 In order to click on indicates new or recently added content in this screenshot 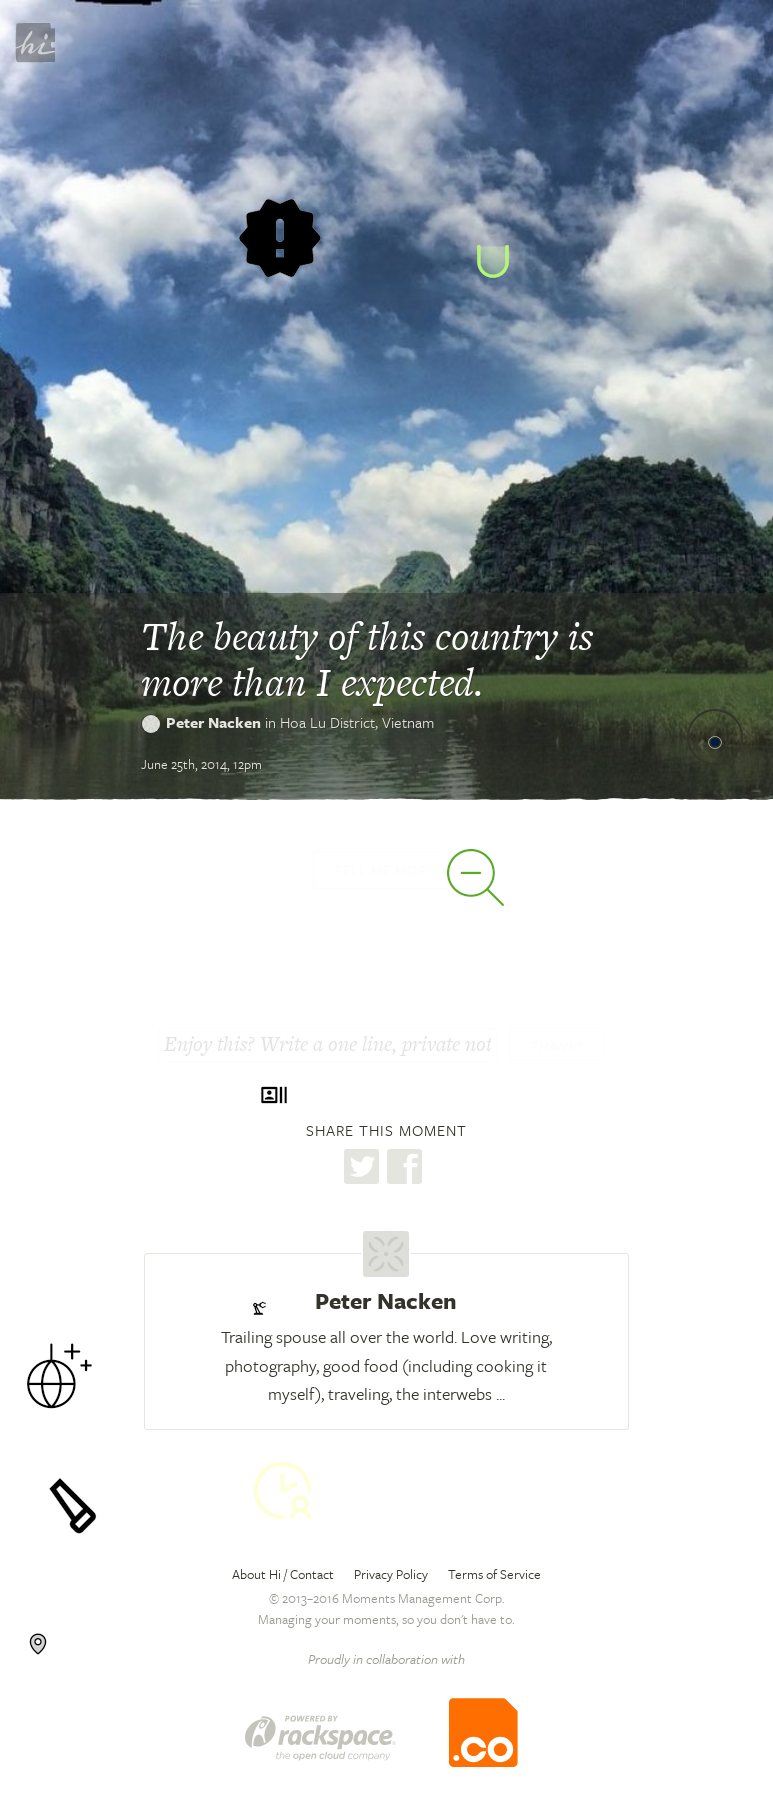, I will do `click(280, 238)`.